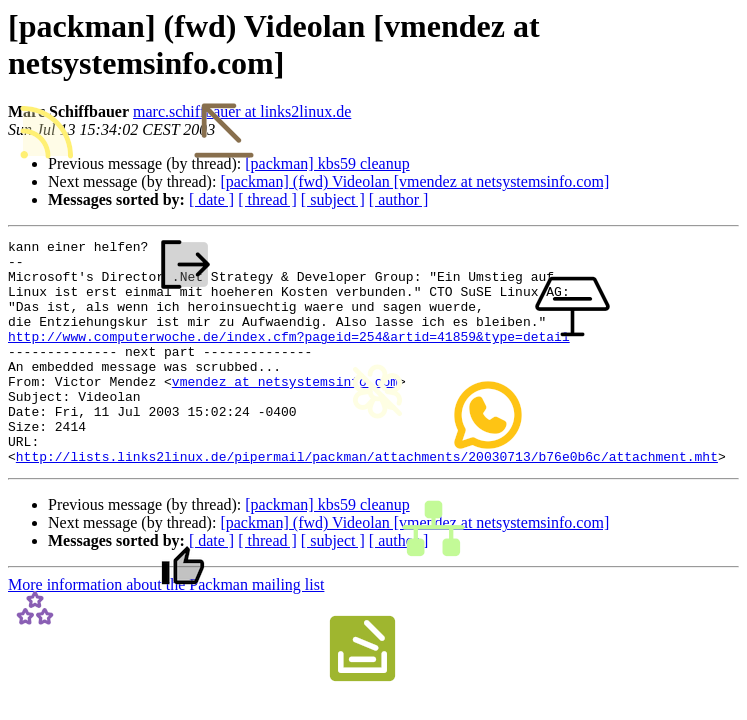 The height and width of the screenshot is (720, 747). I want to click on disable or hide floral/nature content, so click(377, 391).